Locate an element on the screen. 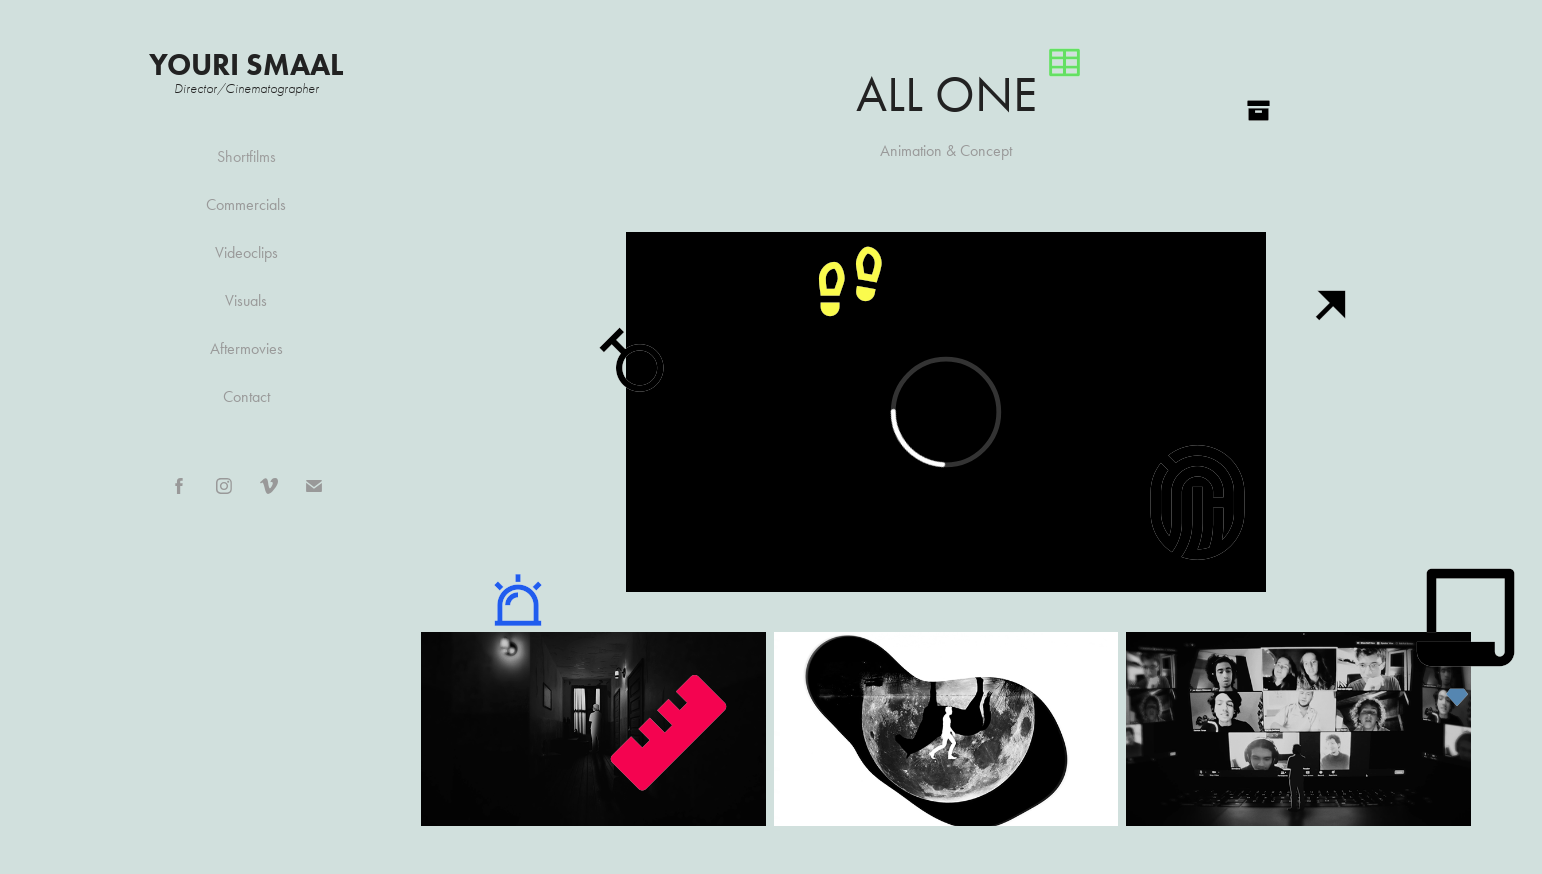  insert a table into the document is located at coordinates (1064, 62).